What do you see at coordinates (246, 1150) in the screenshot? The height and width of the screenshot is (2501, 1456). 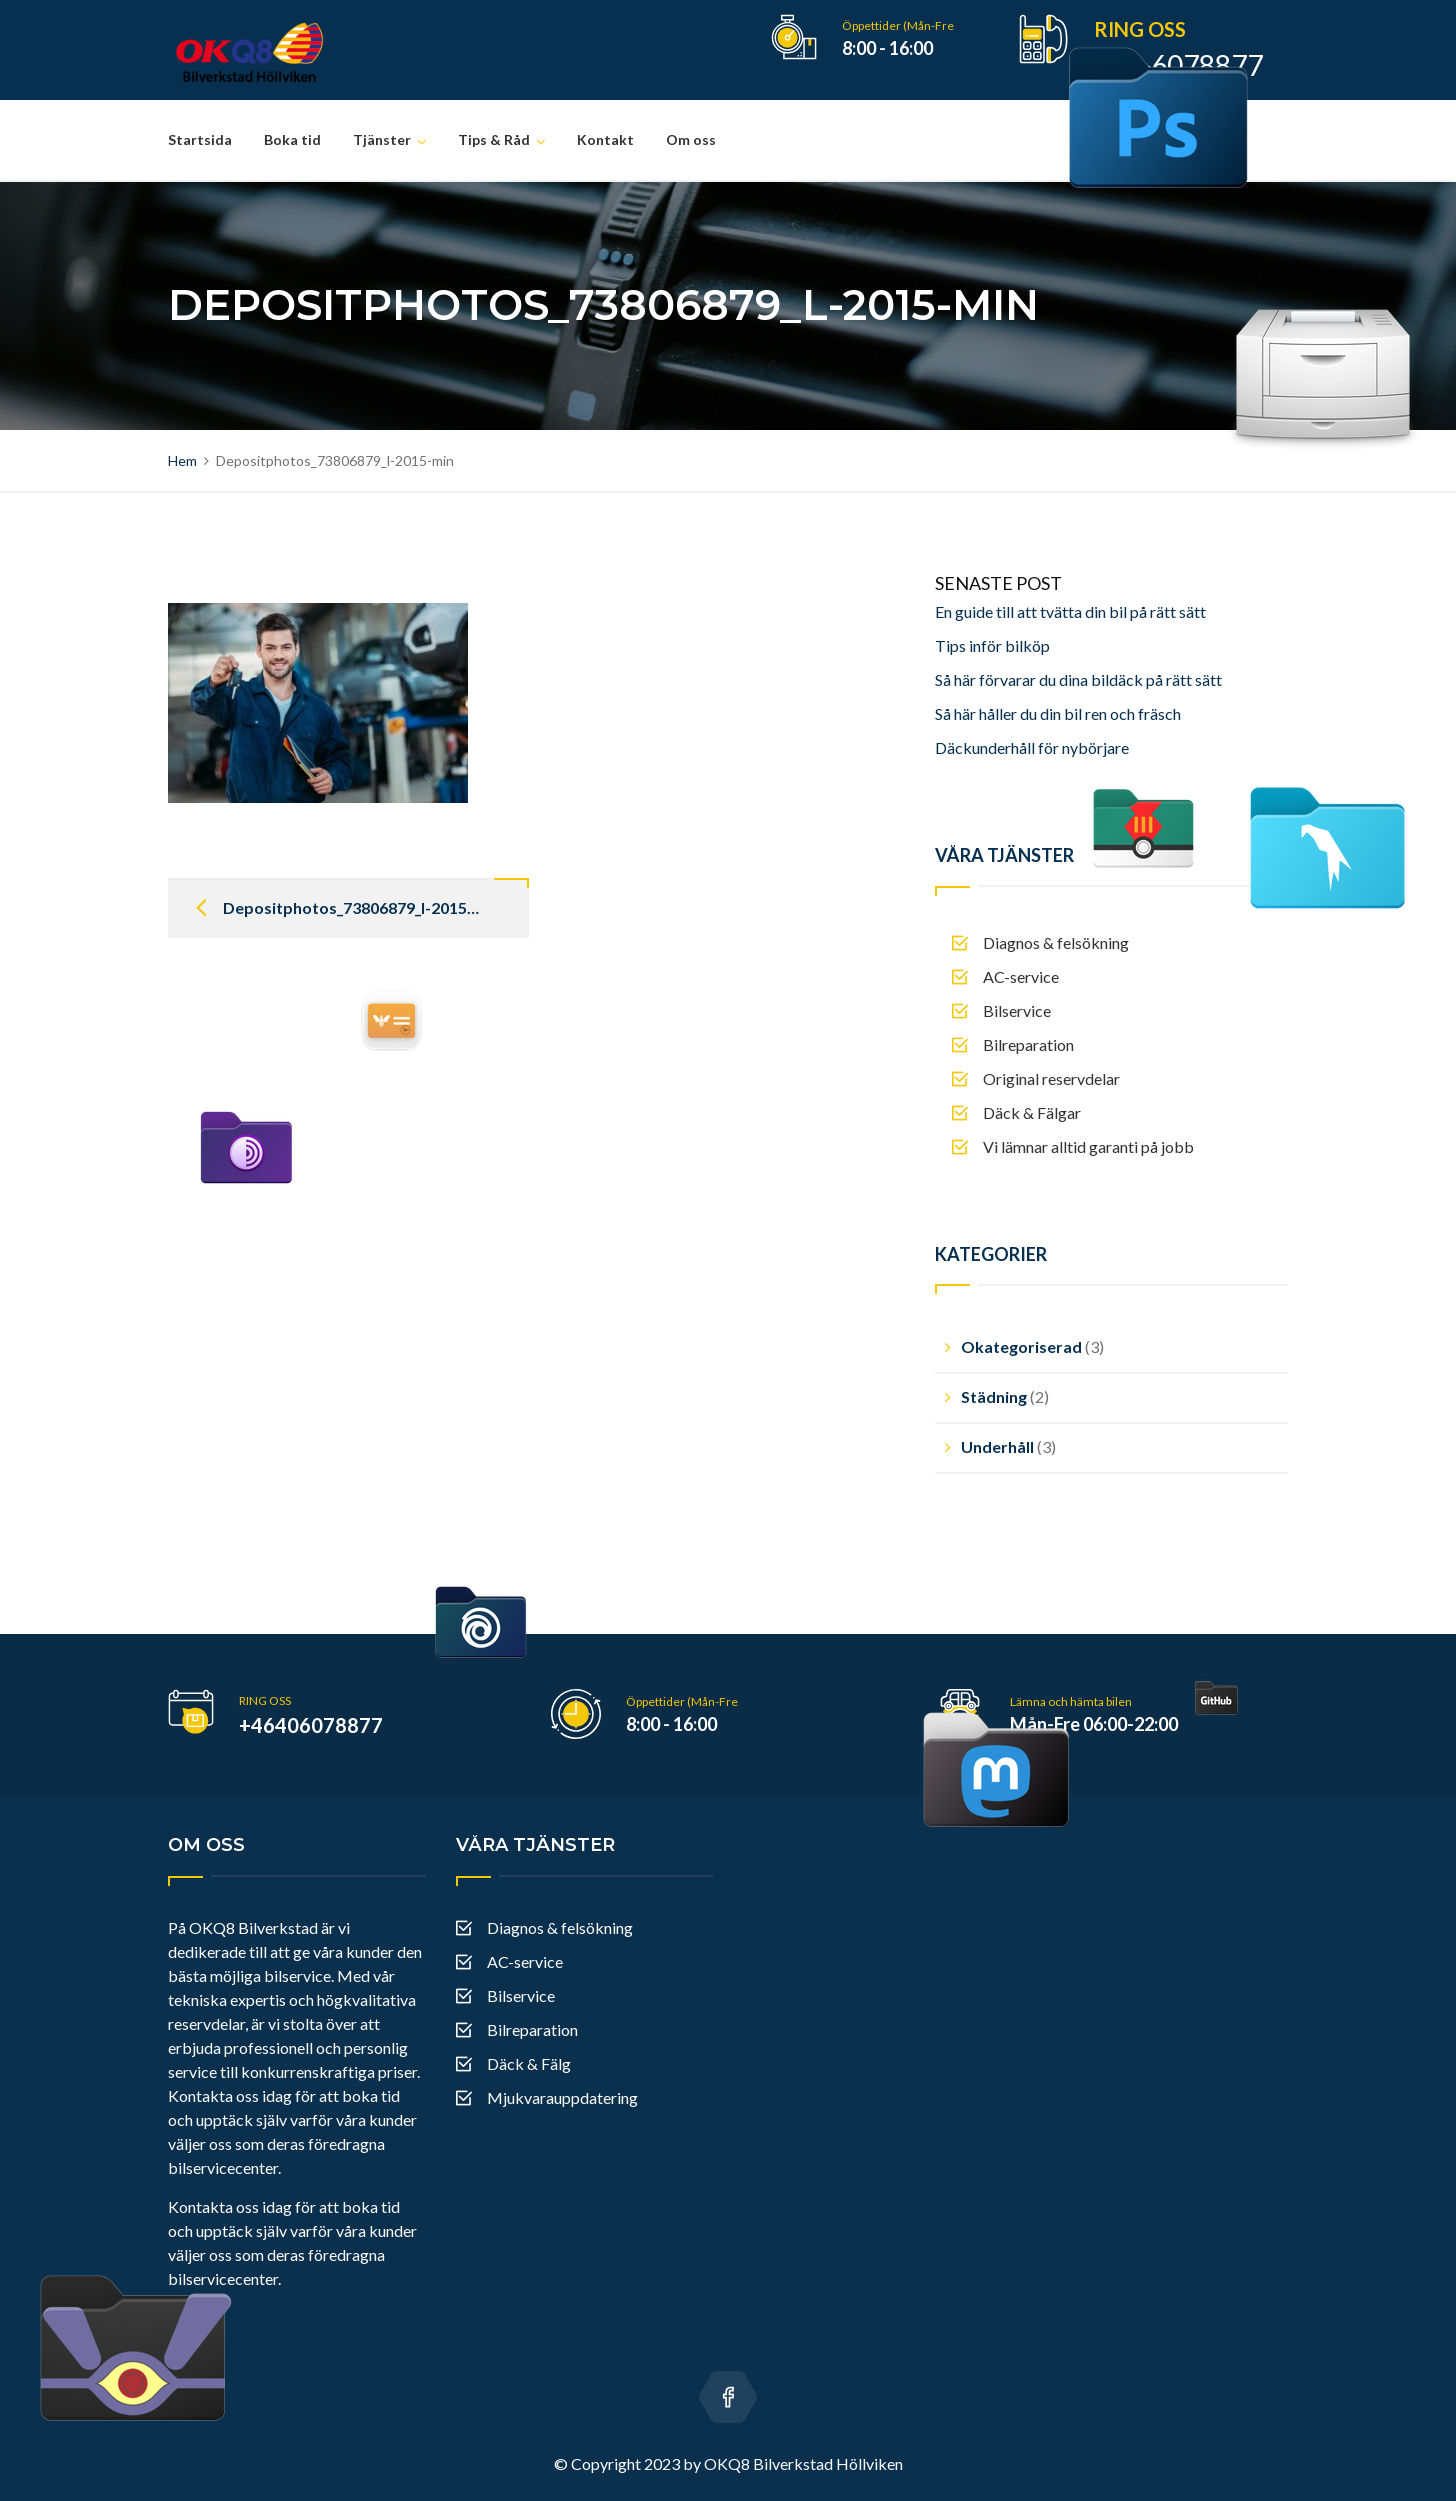 I see `folder containing tor browser files` at bounding box center [246, 1150].